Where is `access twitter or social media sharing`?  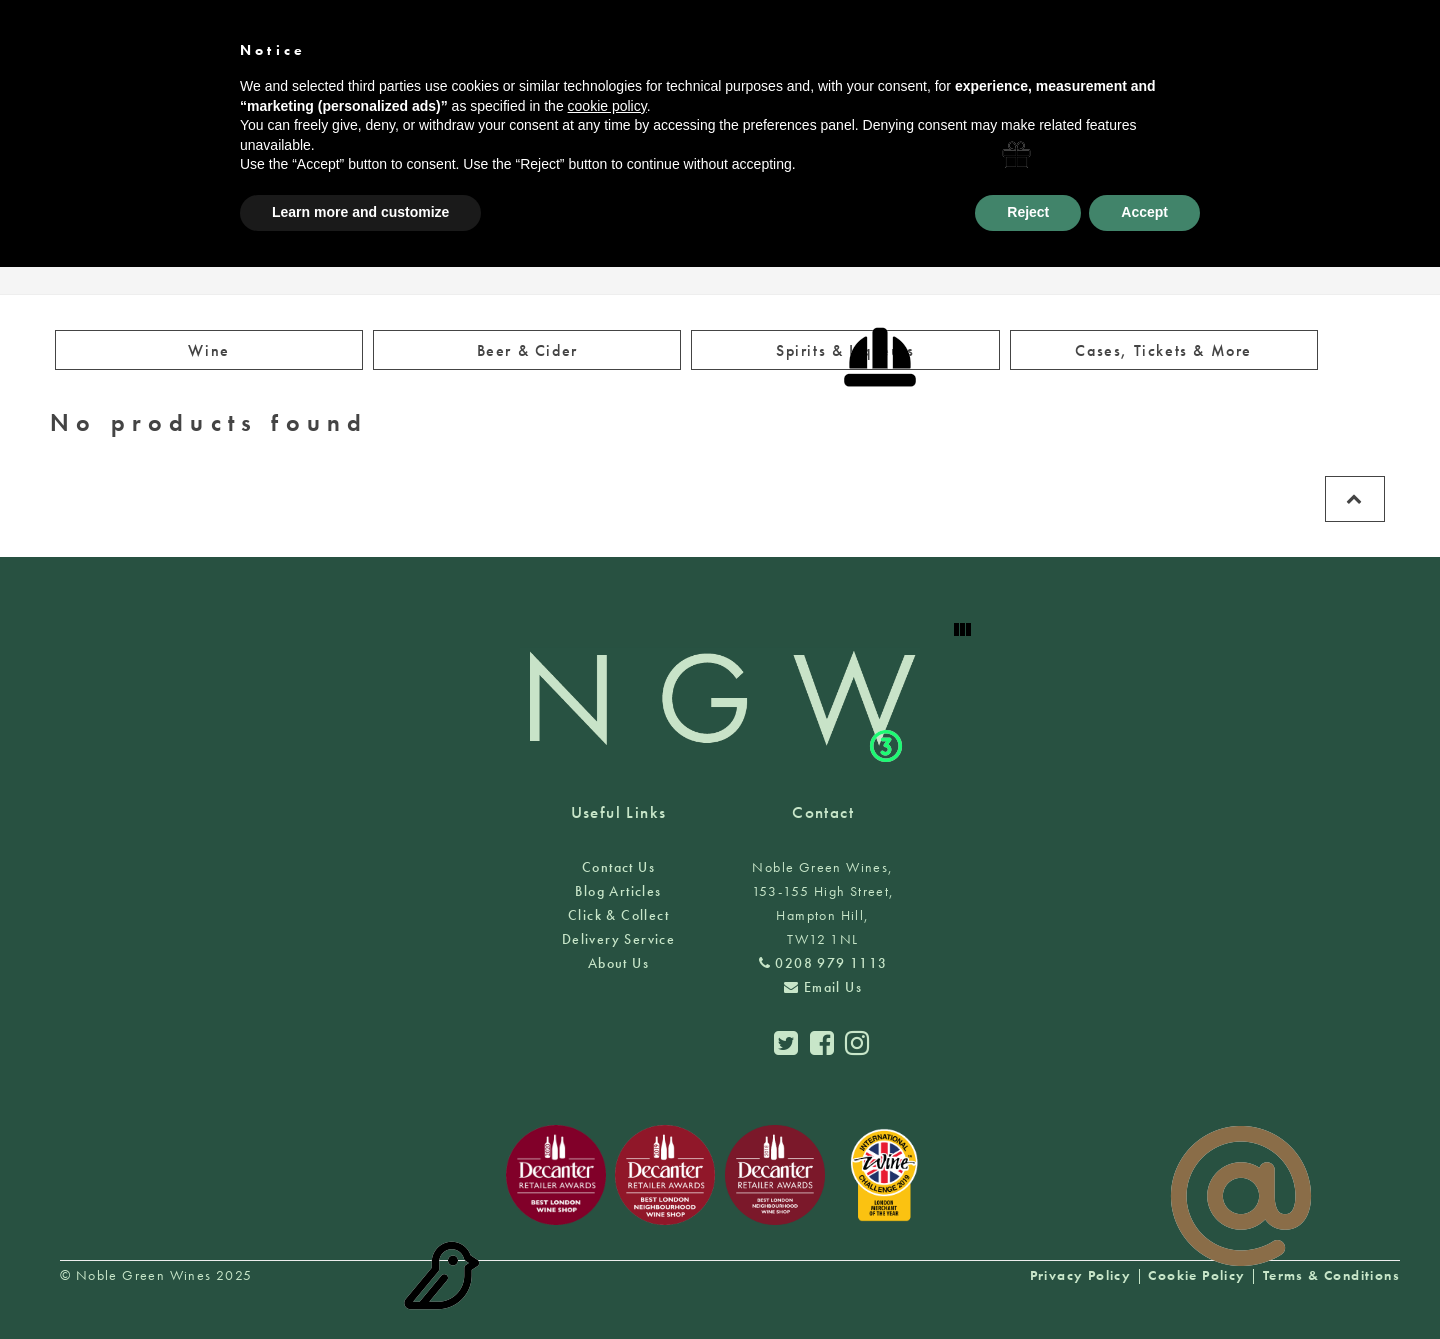 access twitter or social media sharing is located at coordinates (443, 1278).